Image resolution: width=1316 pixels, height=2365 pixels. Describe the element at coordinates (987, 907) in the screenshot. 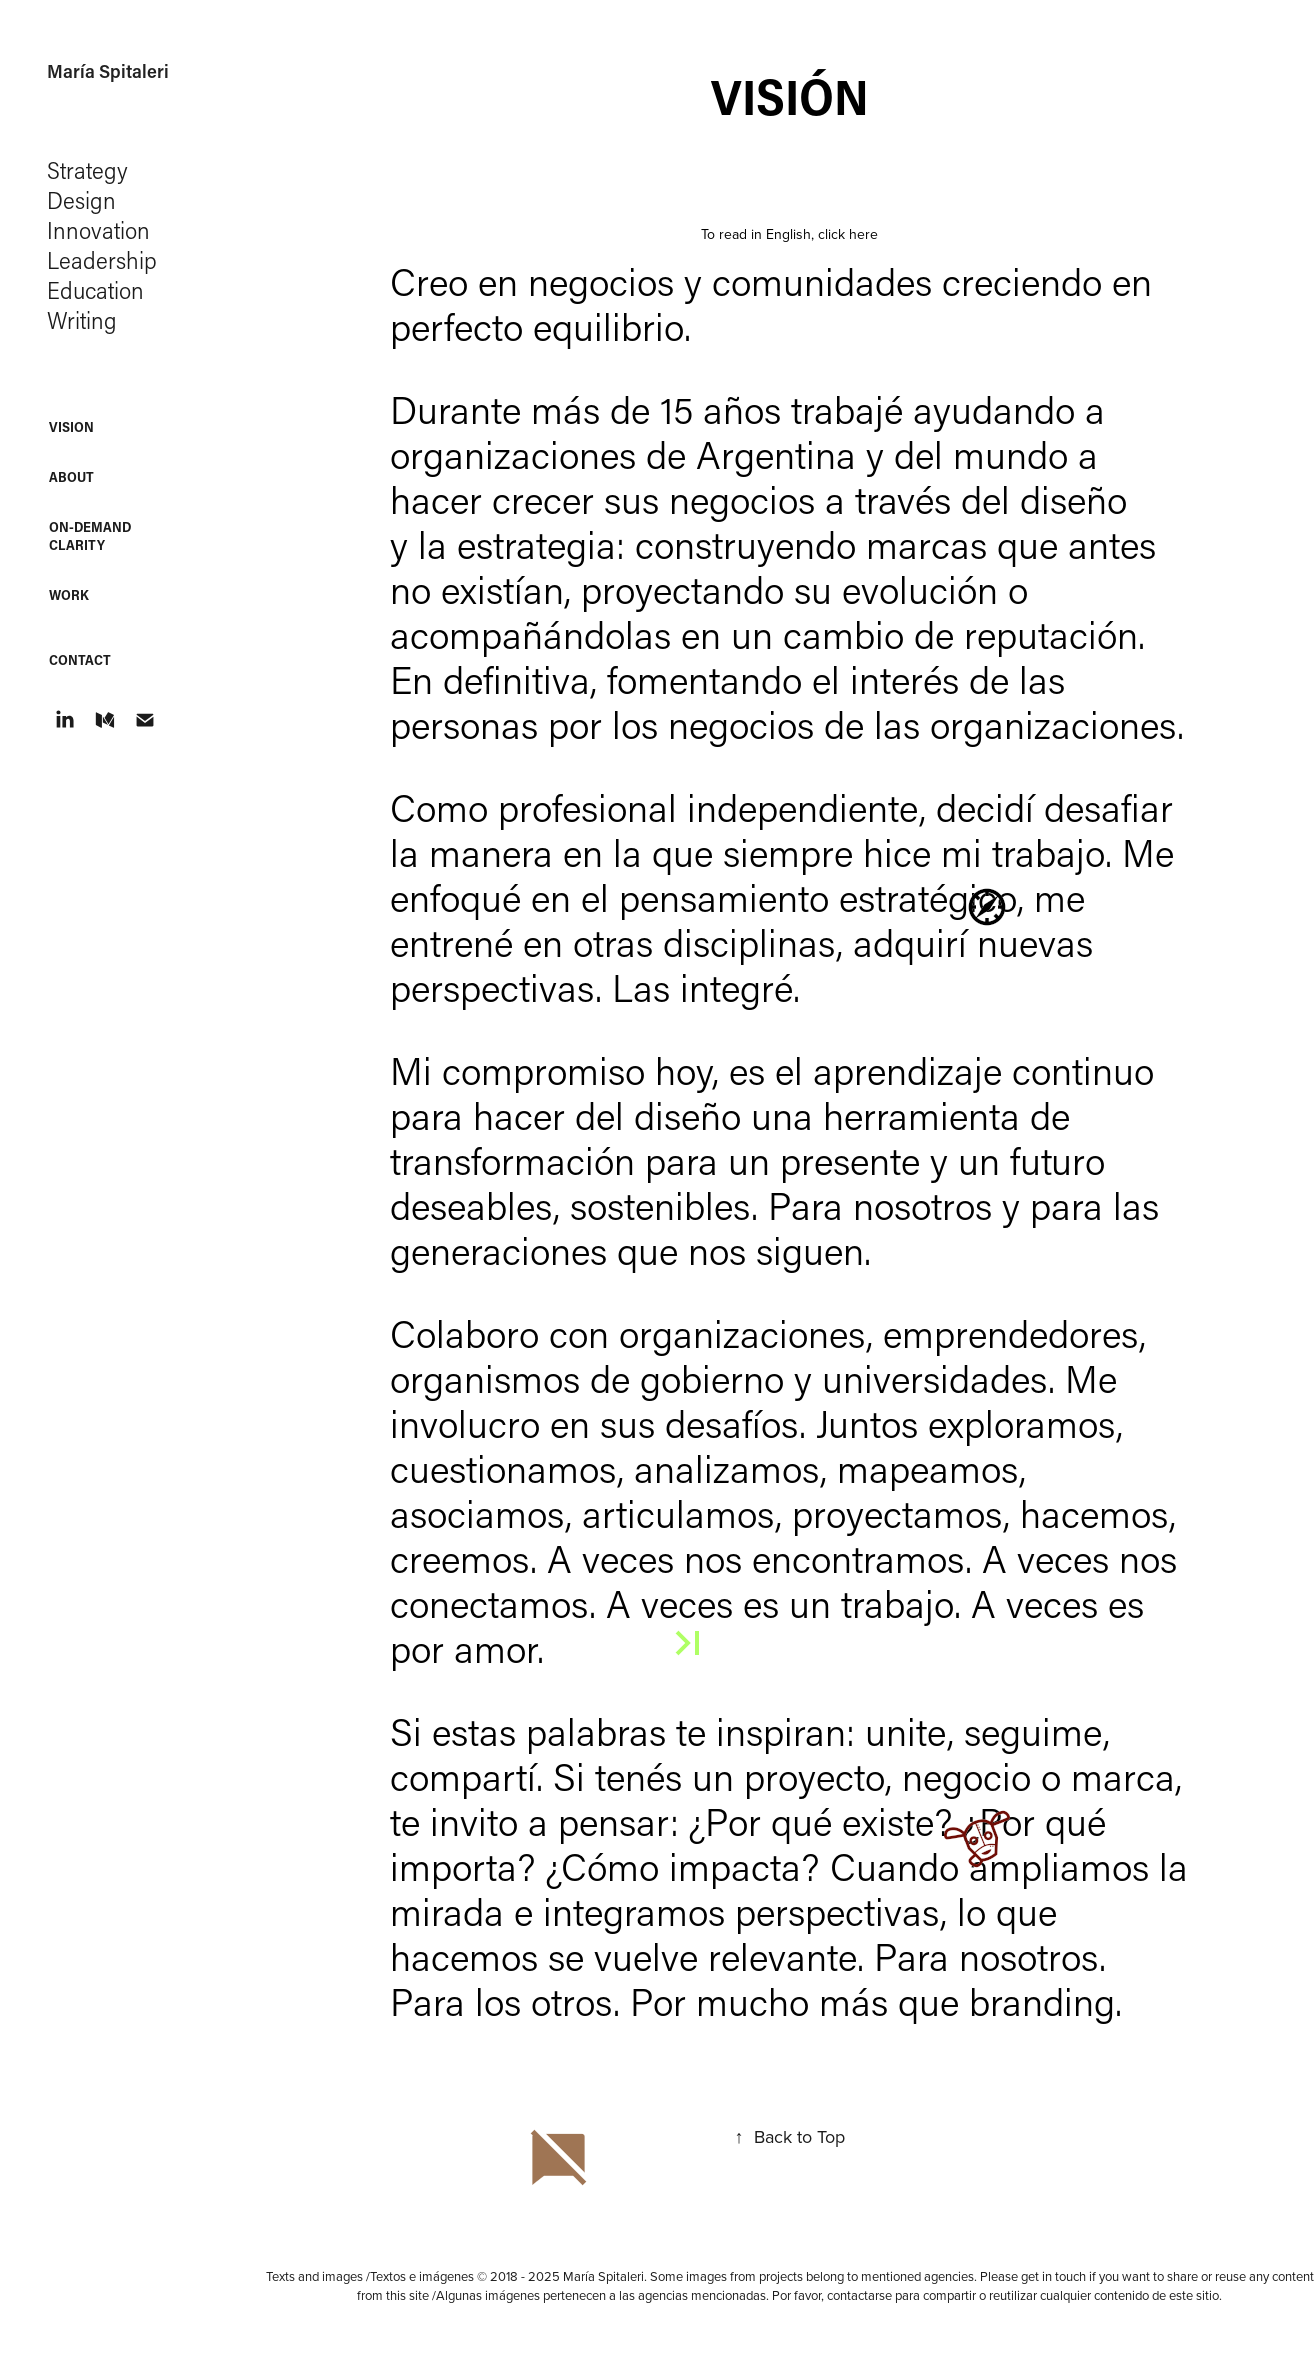

I see `open safari web browser` at that location.